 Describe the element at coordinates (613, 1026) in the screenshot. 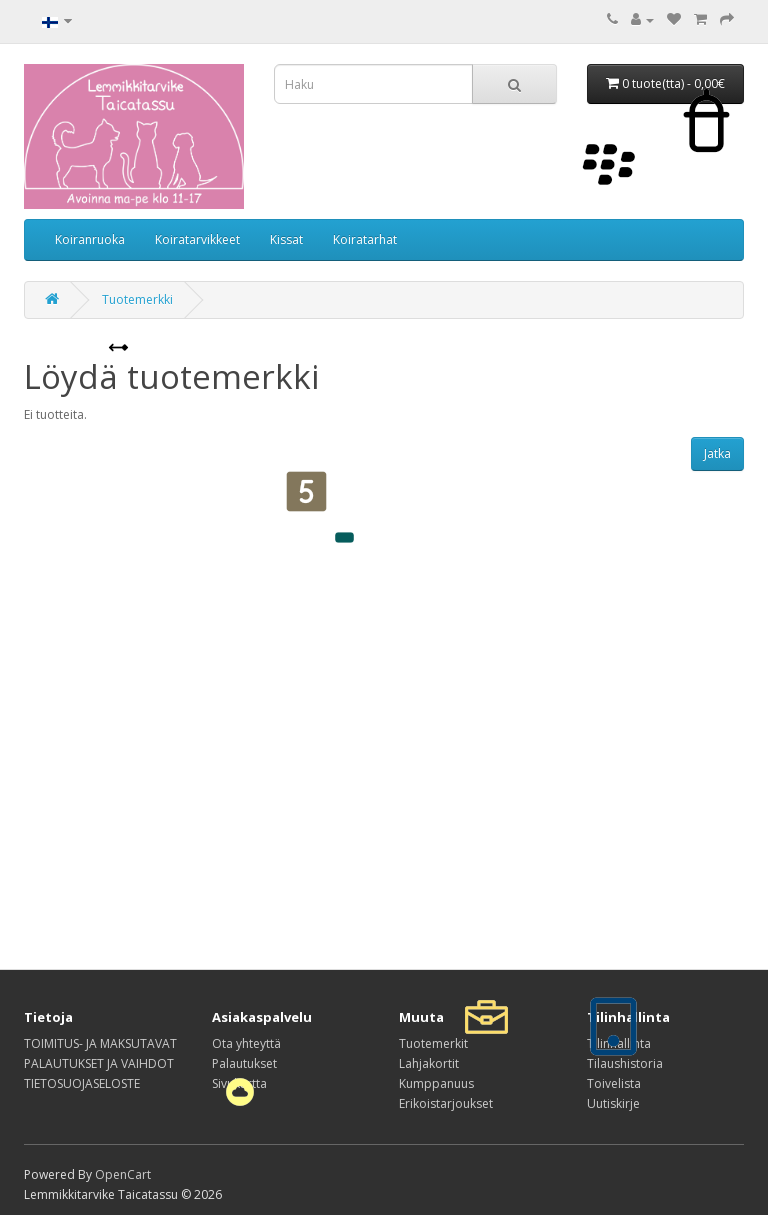

I see `switch to tablet view` at that location.